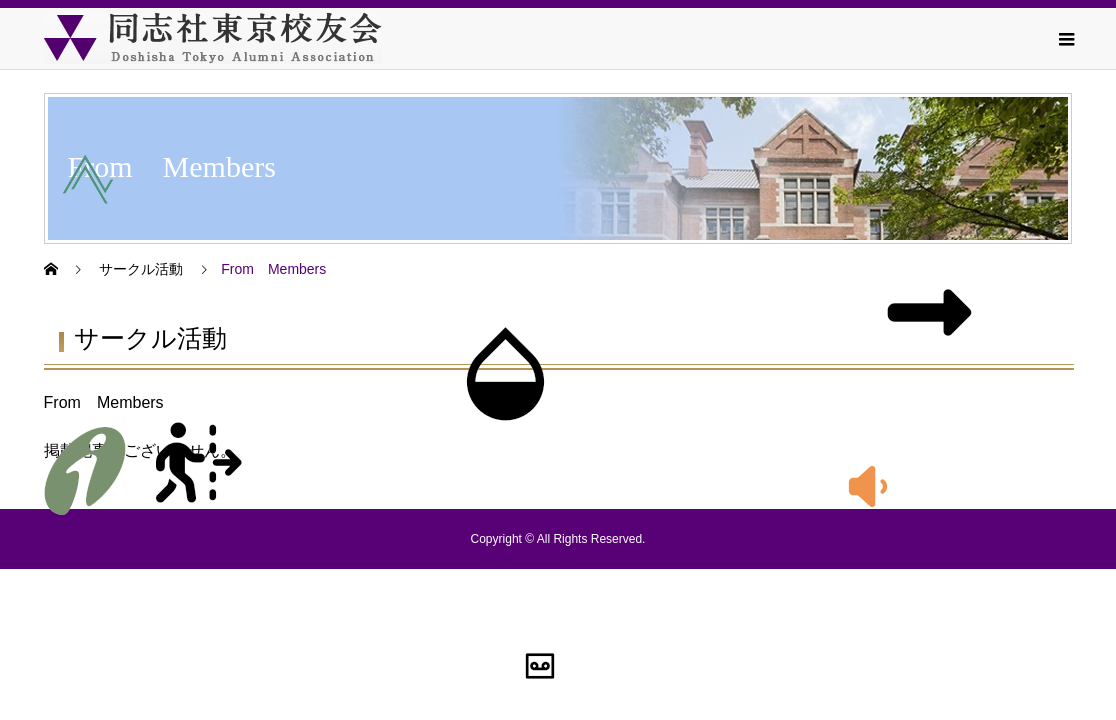 This screenshot has width=1116, height=720. Describe the element at coordinates (869, 486) in the screenshot. I see `decrease audio volume` at that location.